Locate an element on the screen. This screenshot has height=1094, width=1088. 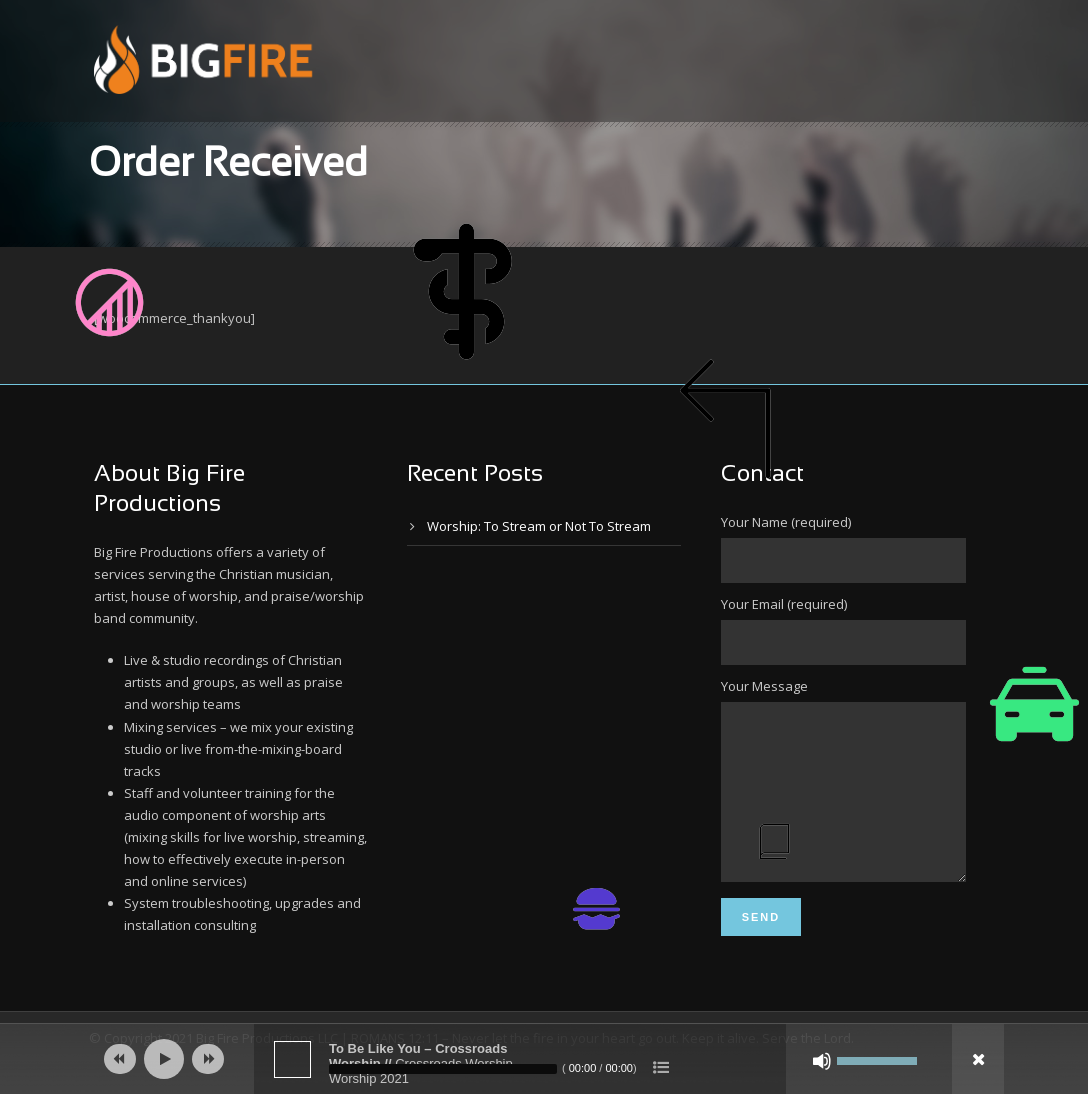
undo or go back to previous action is located at coordinates (730, 419).